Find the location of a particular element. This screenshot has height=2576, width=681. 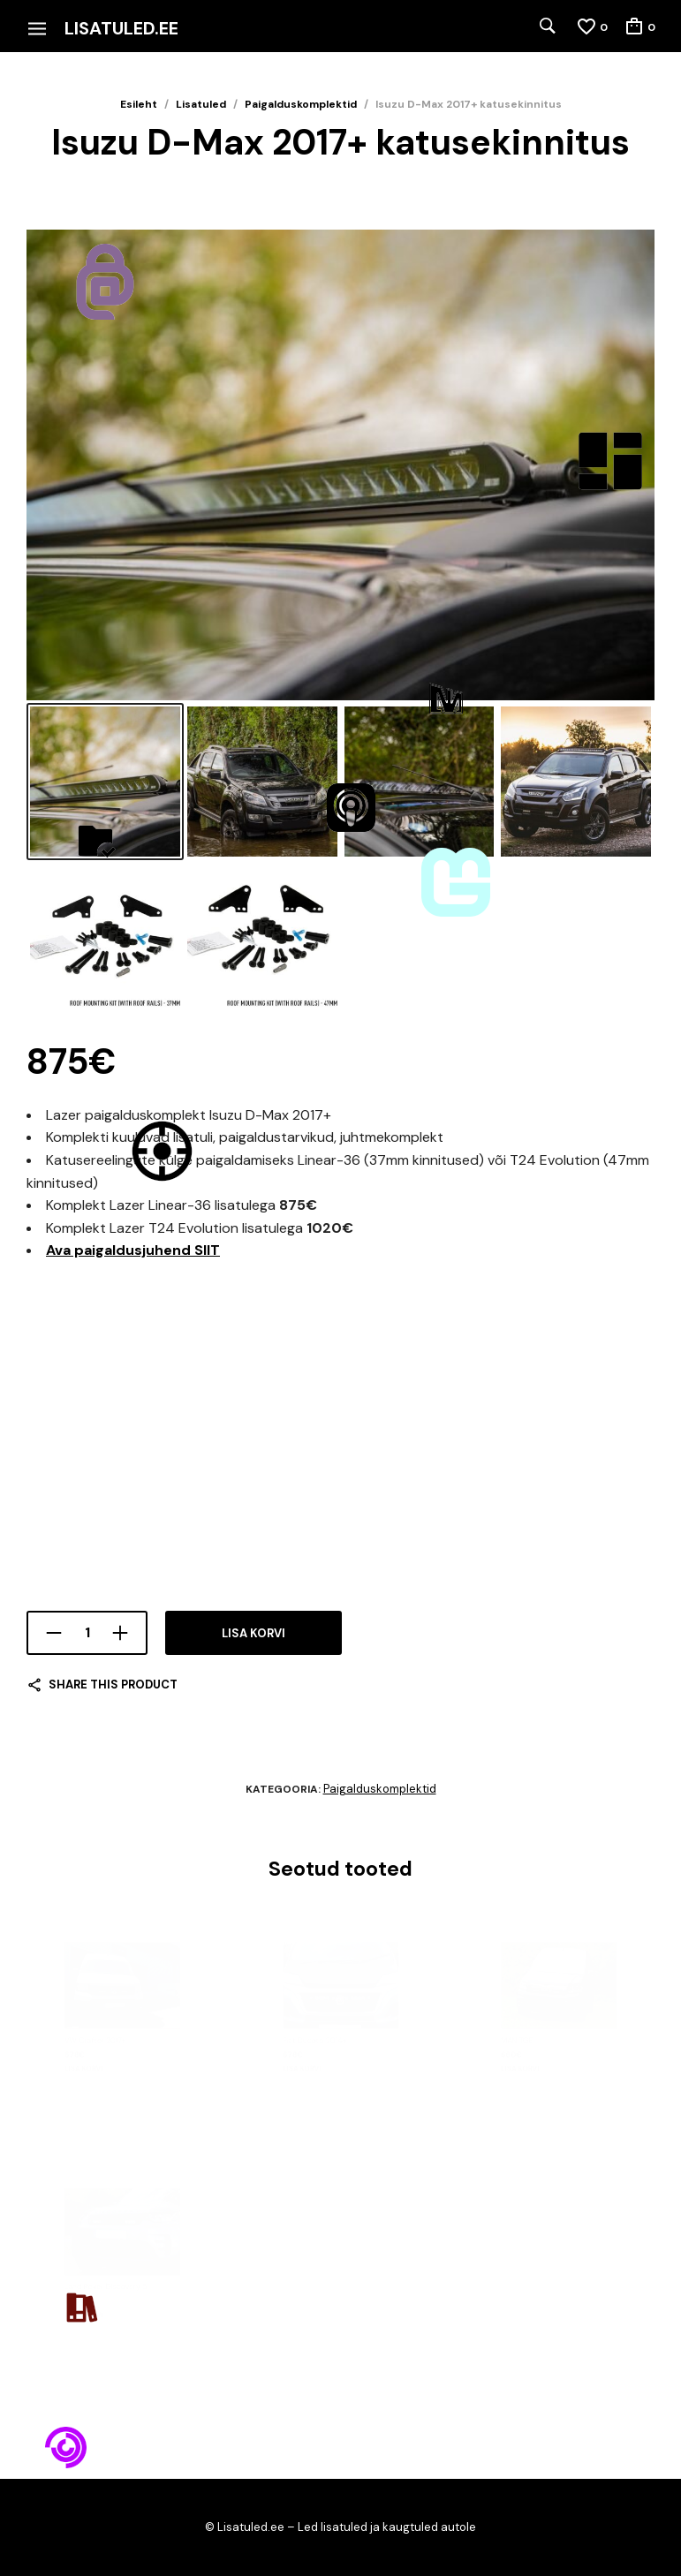

MonoGame framework logo is located at coordinates (456, 882).